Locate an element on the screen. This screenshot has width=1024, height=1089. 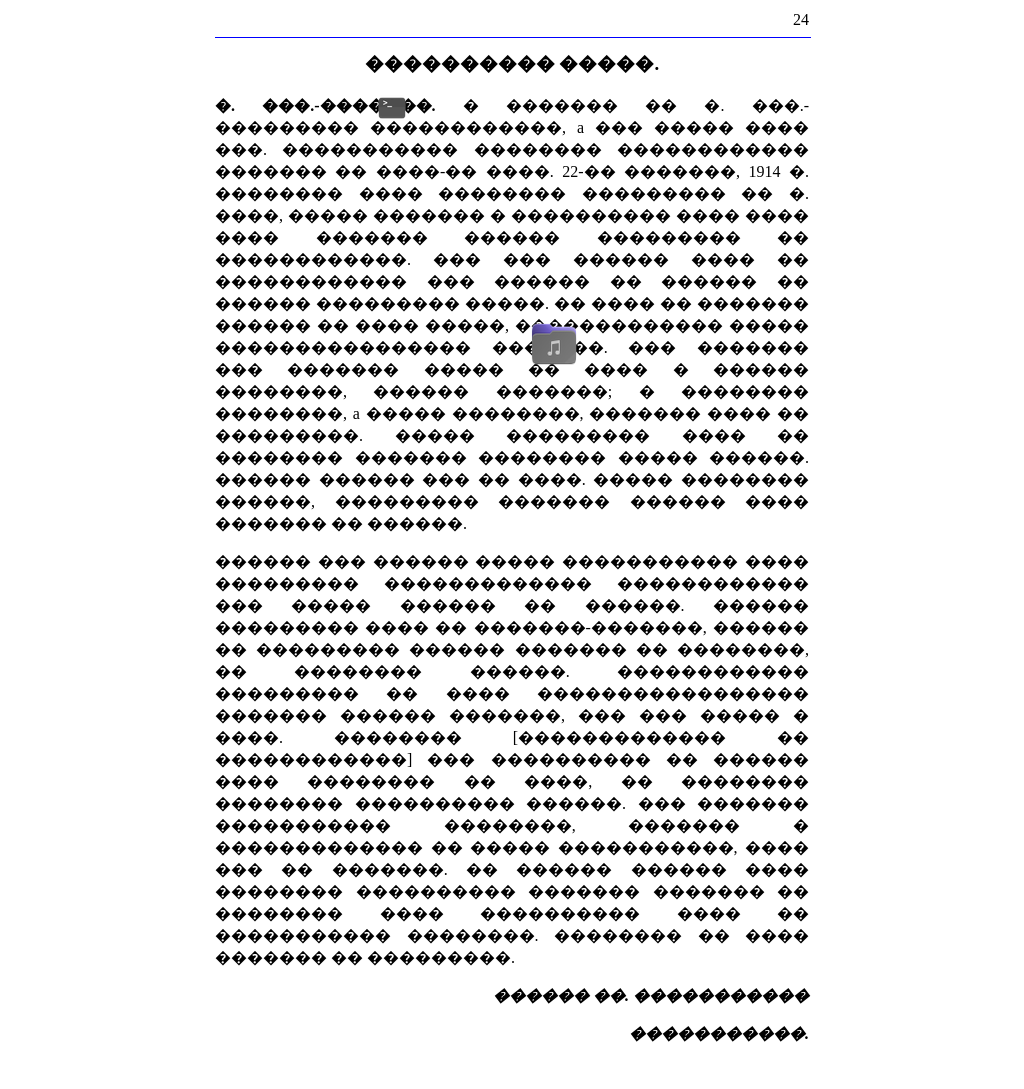
open the terminal or command line interface is located at coordinates (392, 108).